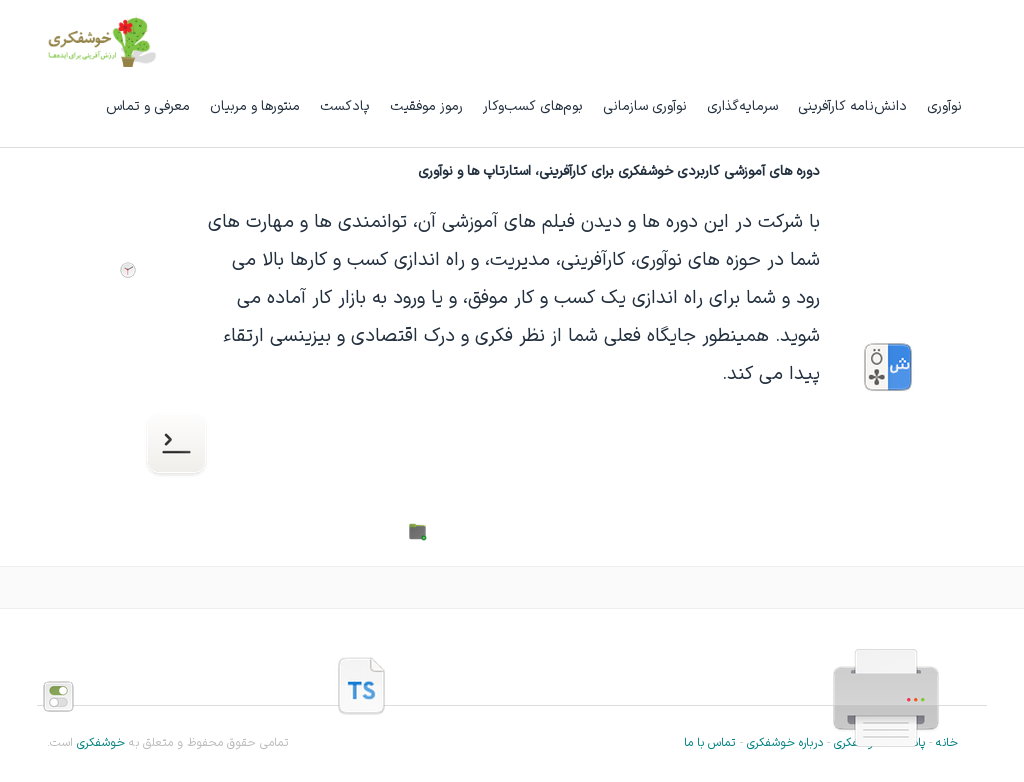  I want to click on open terminal or command line interface, so click(176, 443).